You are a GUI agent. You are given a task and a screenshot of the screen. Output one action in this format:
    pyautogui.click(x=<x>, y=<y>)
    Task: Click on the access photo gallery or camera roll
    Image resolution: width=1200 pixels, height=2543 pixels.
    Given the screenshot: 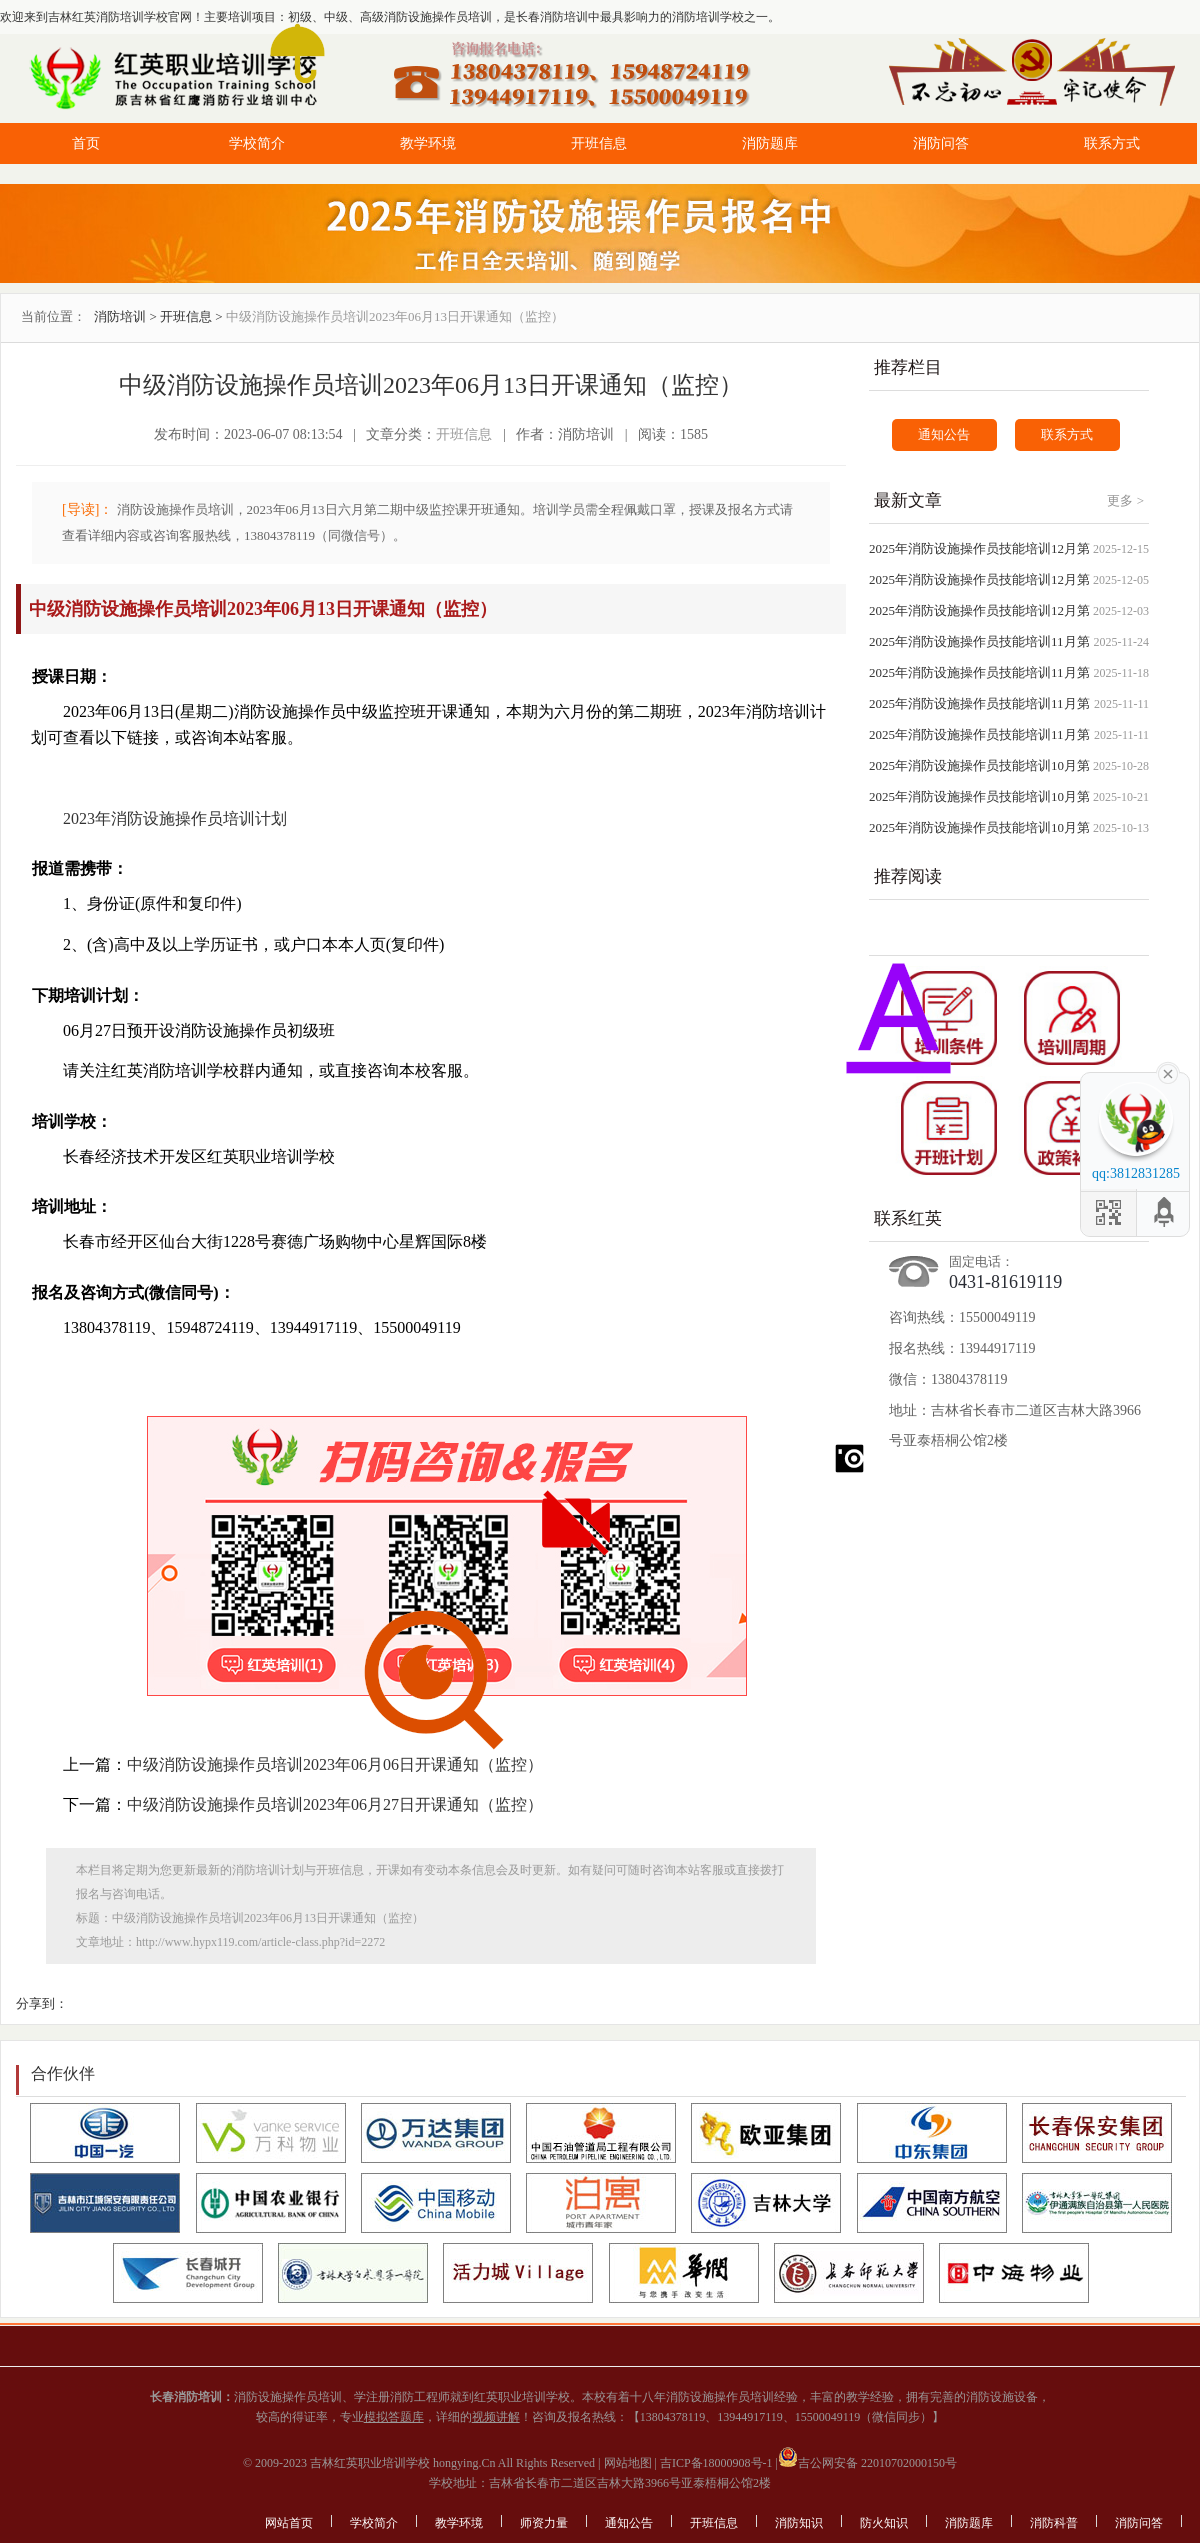 What is the action you would take?
    pyautogui.click(x=849, y=1458)
    